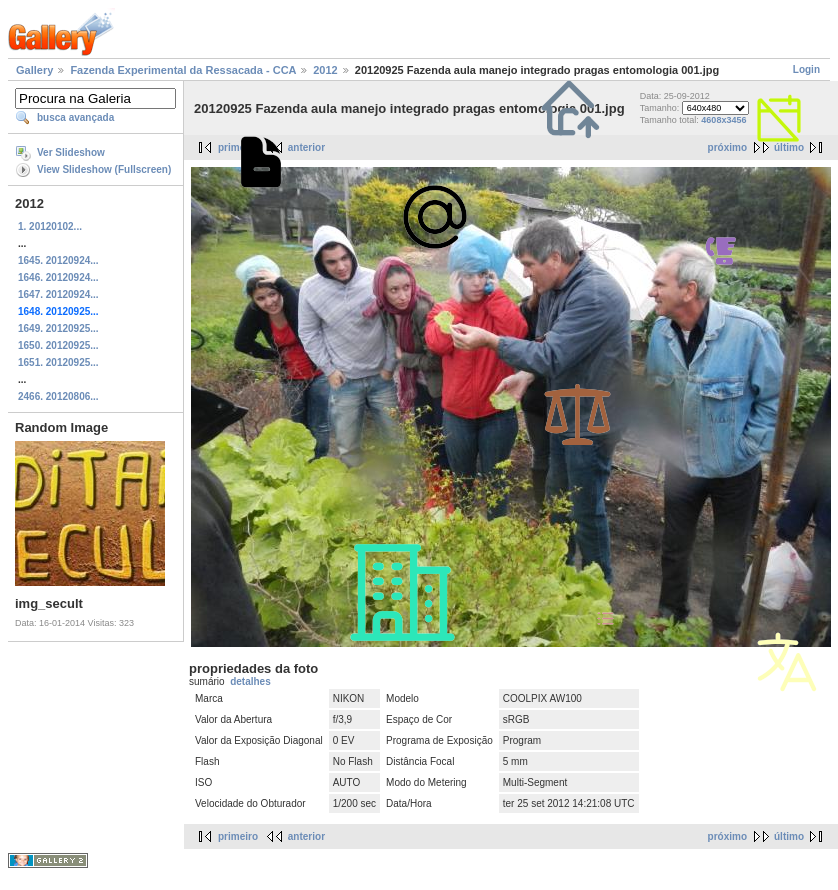 The width and height of the screenshot is (838, 890). I want to click on view items in a list format, so click(605, 618).